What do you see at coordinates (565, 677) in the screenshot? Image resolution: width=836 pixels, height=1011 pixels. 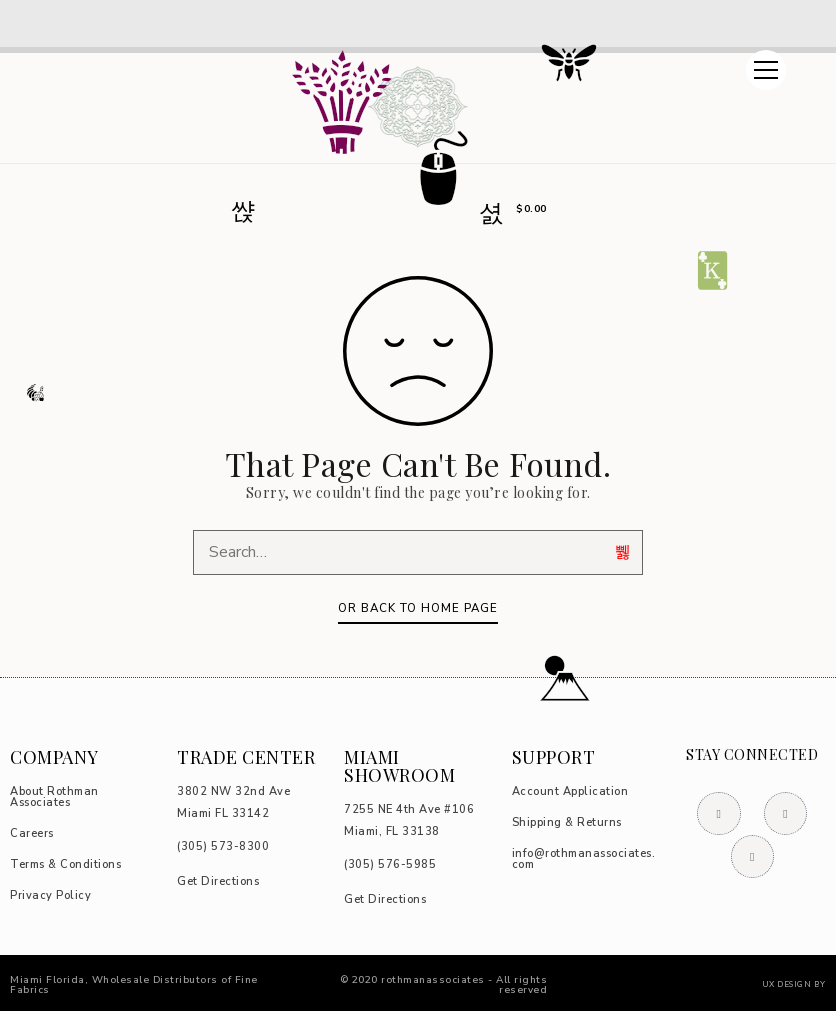 I see `represents Japan or Japanese-related content` at bounding box center [565, 677].